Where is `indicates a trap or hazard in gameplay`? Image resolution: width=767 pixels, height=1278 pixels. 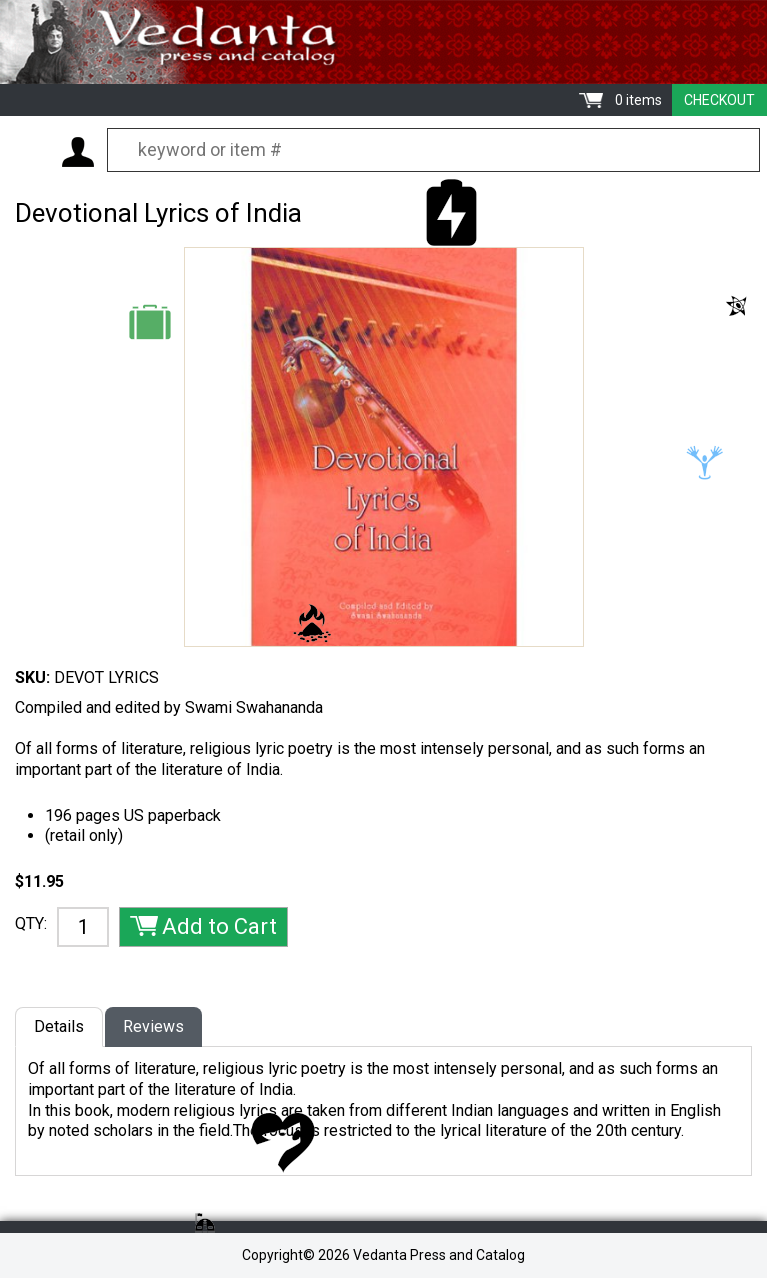 indicates a trap or hazard in gameplay is located at coordinates (704, 461).